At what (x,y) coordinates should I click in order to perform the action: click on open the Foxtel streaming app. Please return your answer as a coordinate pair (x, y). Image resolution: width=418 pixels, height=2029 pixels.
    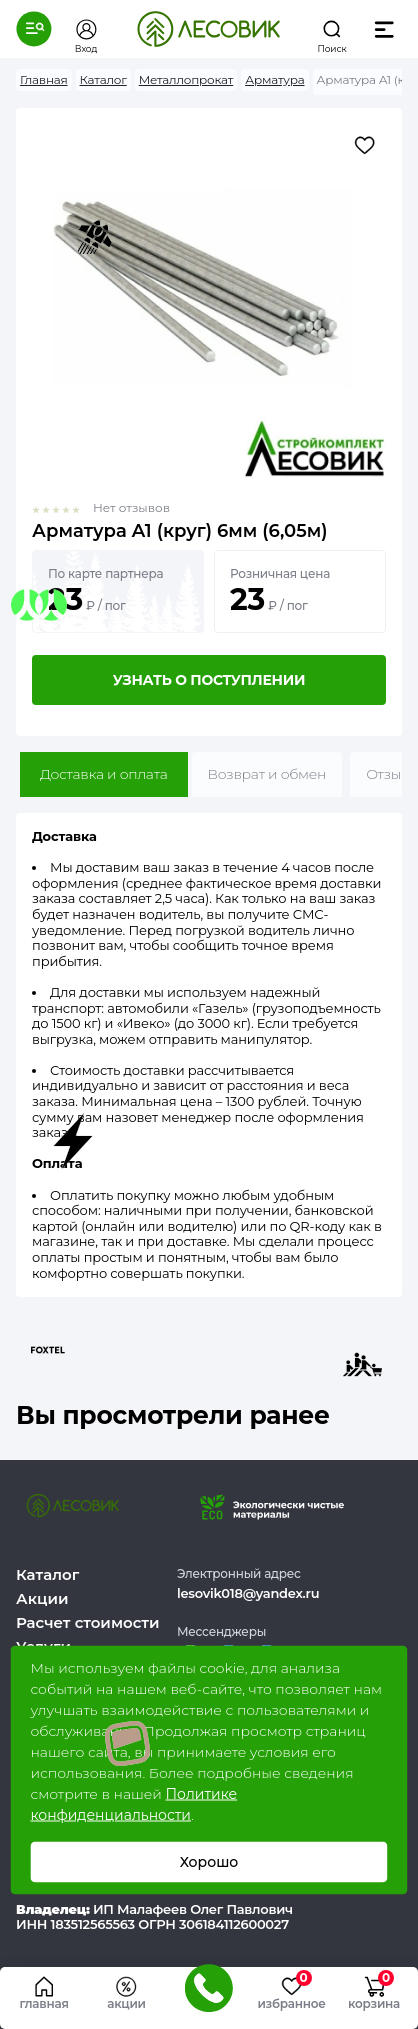
    Looking at the image, I should click on (48, 1350).